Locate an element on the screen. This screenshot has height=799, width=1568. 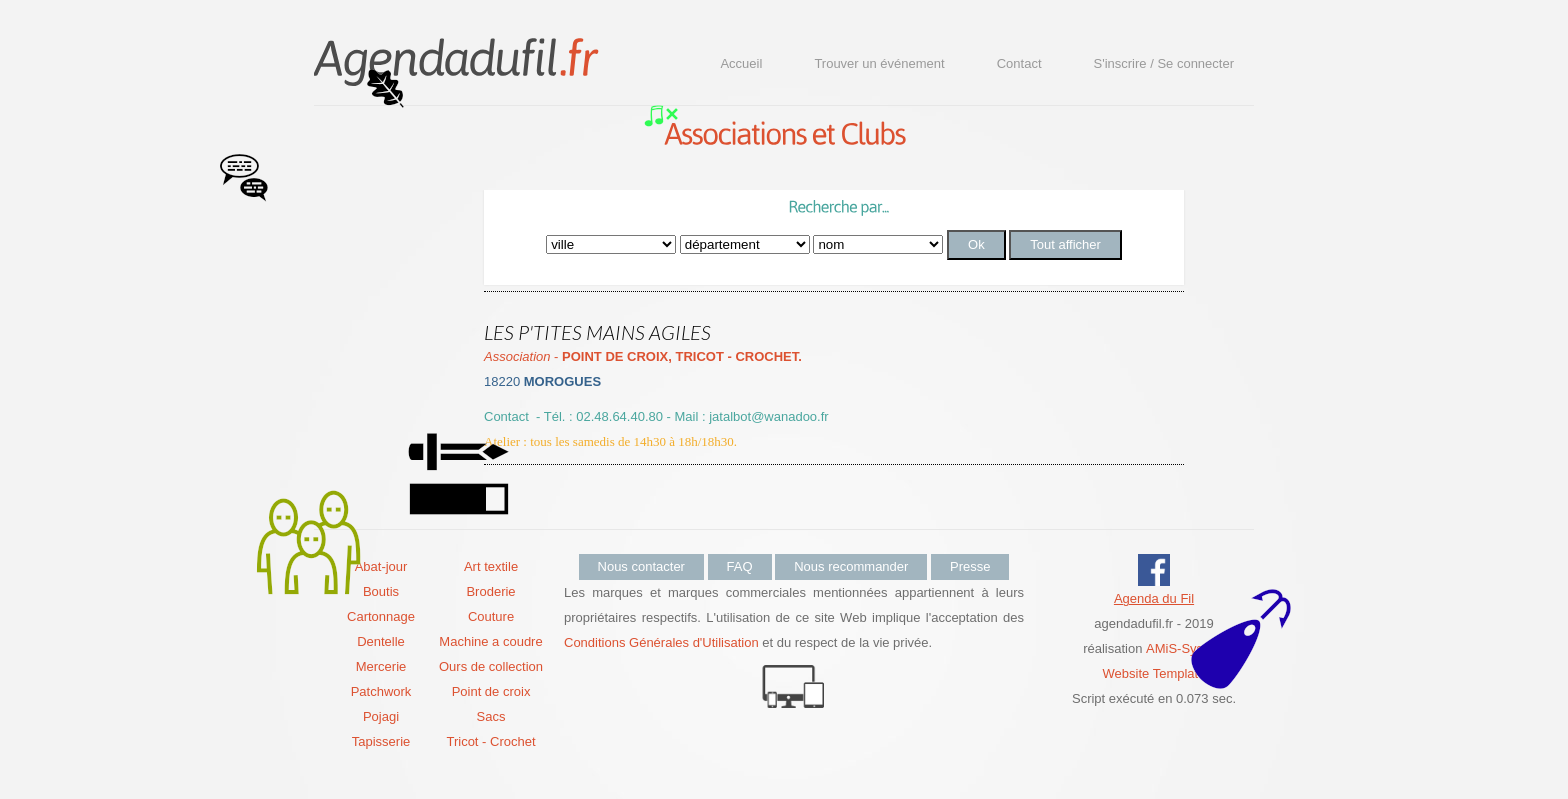
represents nature or environmental category is located at coordinates (385, 88).